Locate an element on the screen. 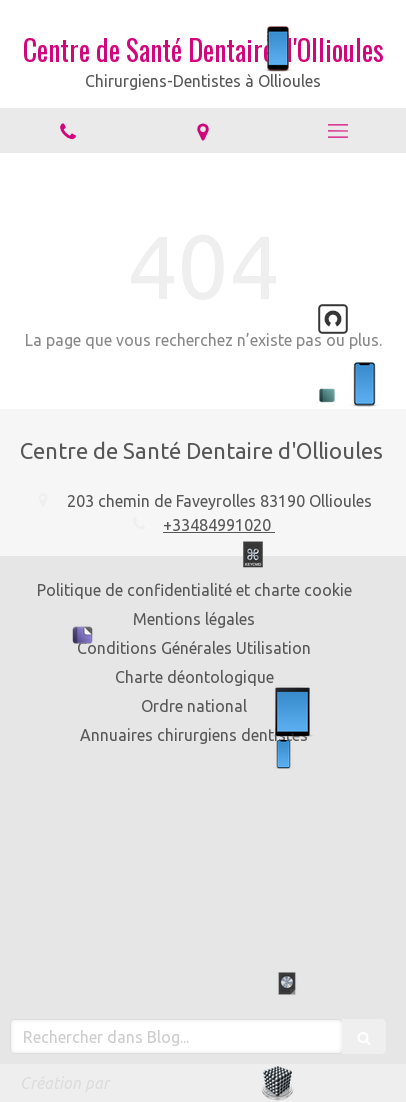 This screenshot has height=1102, width=406. access the desktop folder is located at coordinates (327, 395).